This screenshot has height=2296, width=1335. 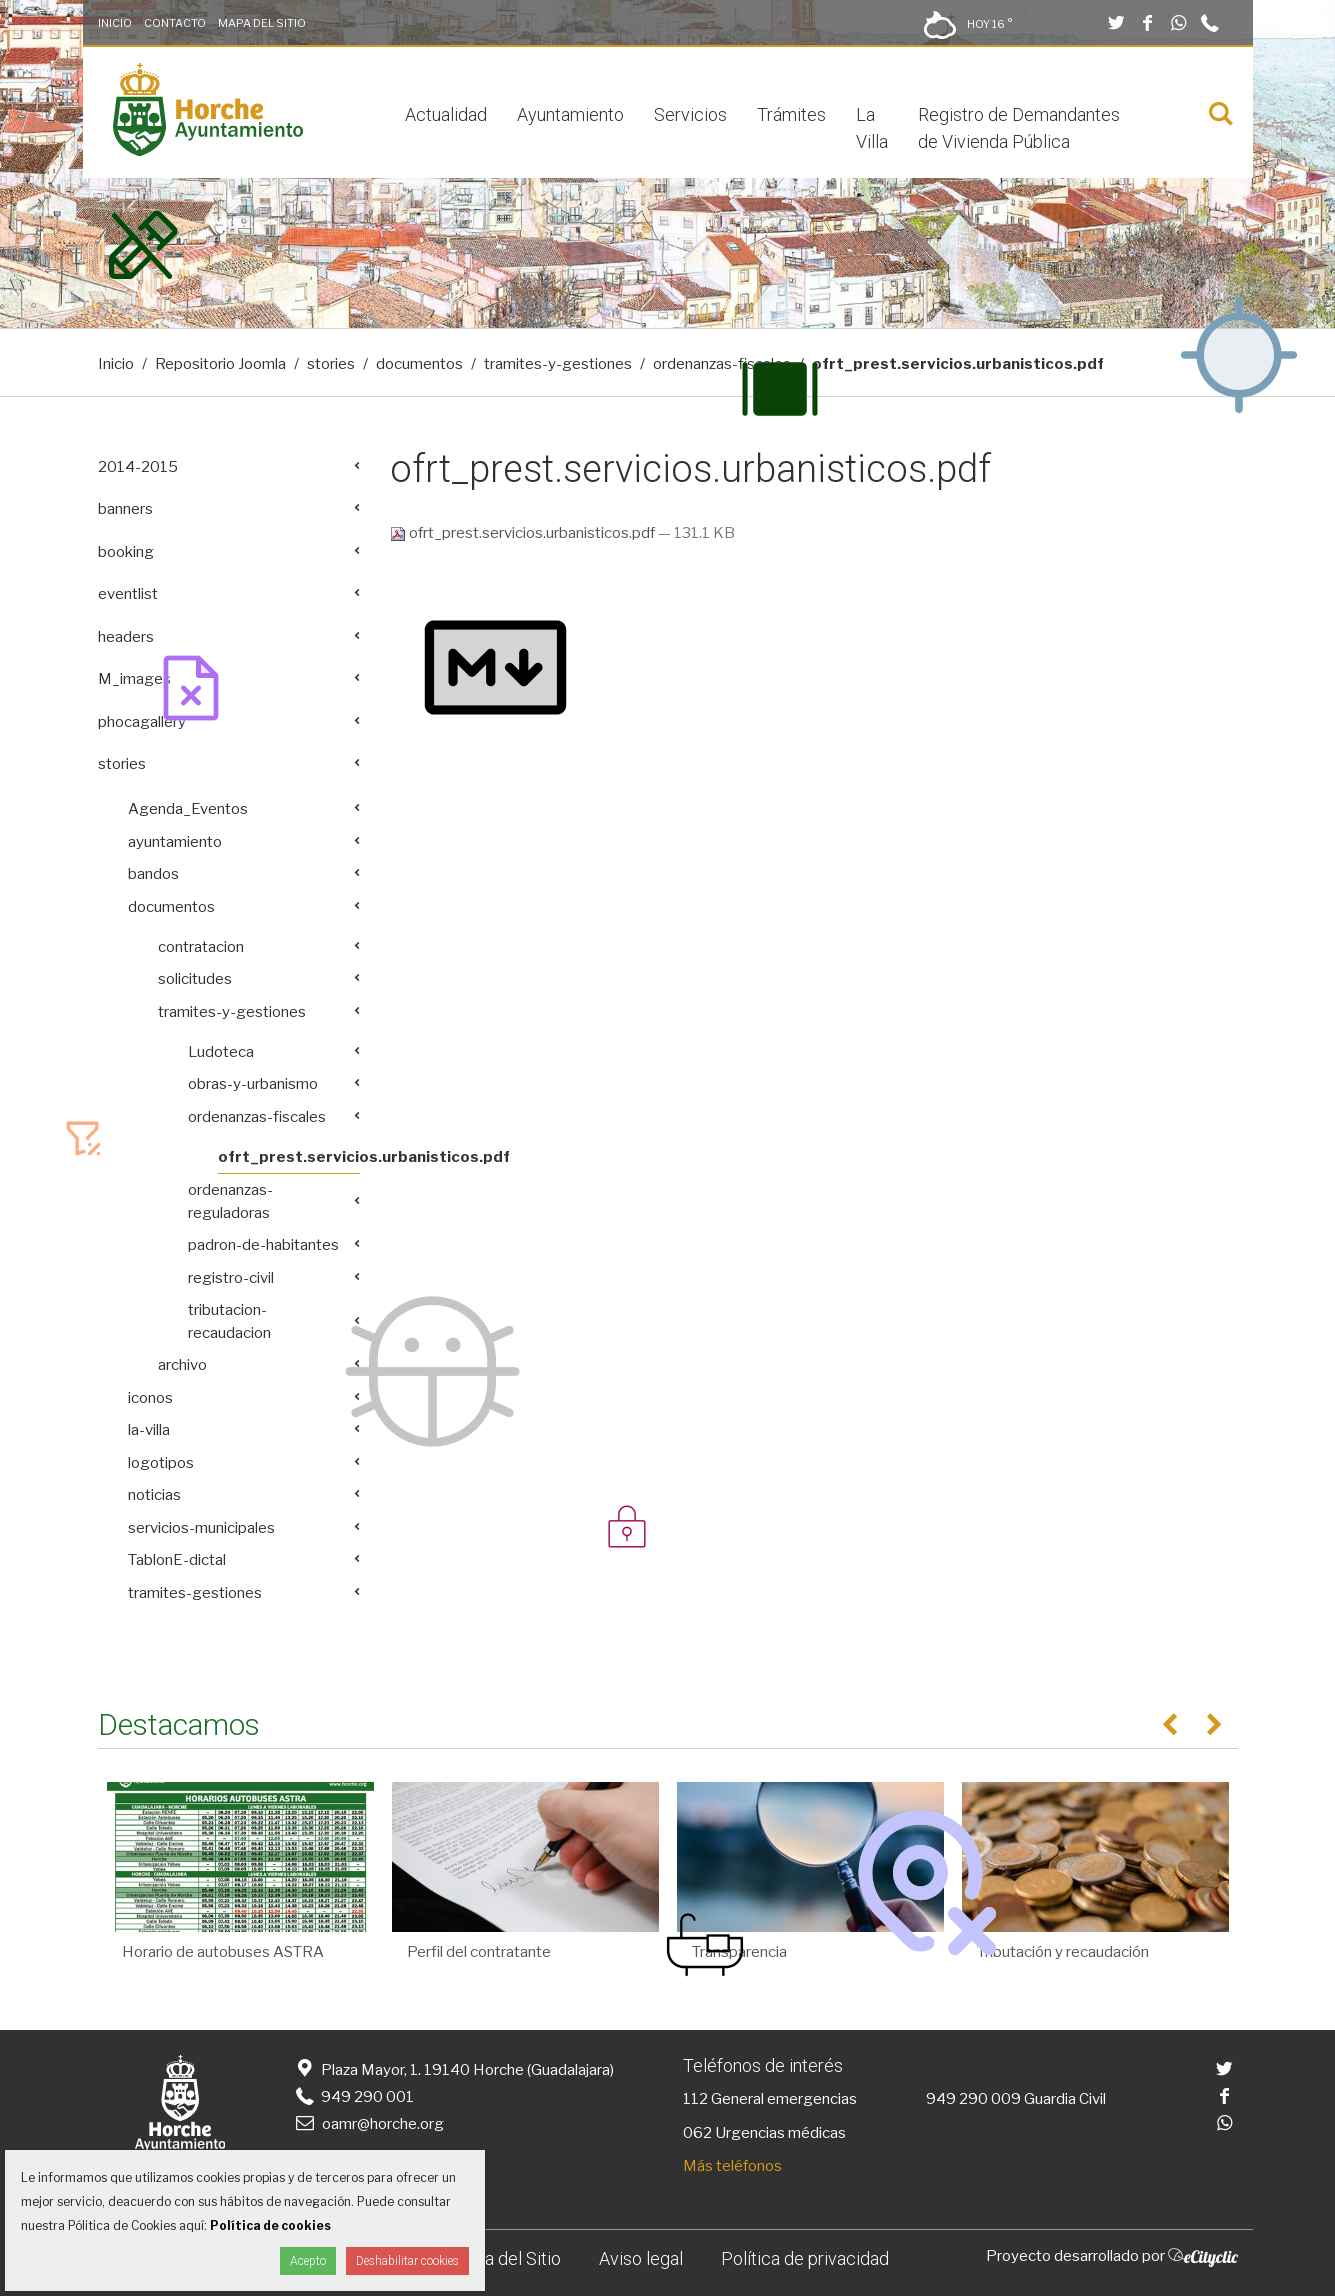 I want to click on access current location, so click(x=1239, y=355).